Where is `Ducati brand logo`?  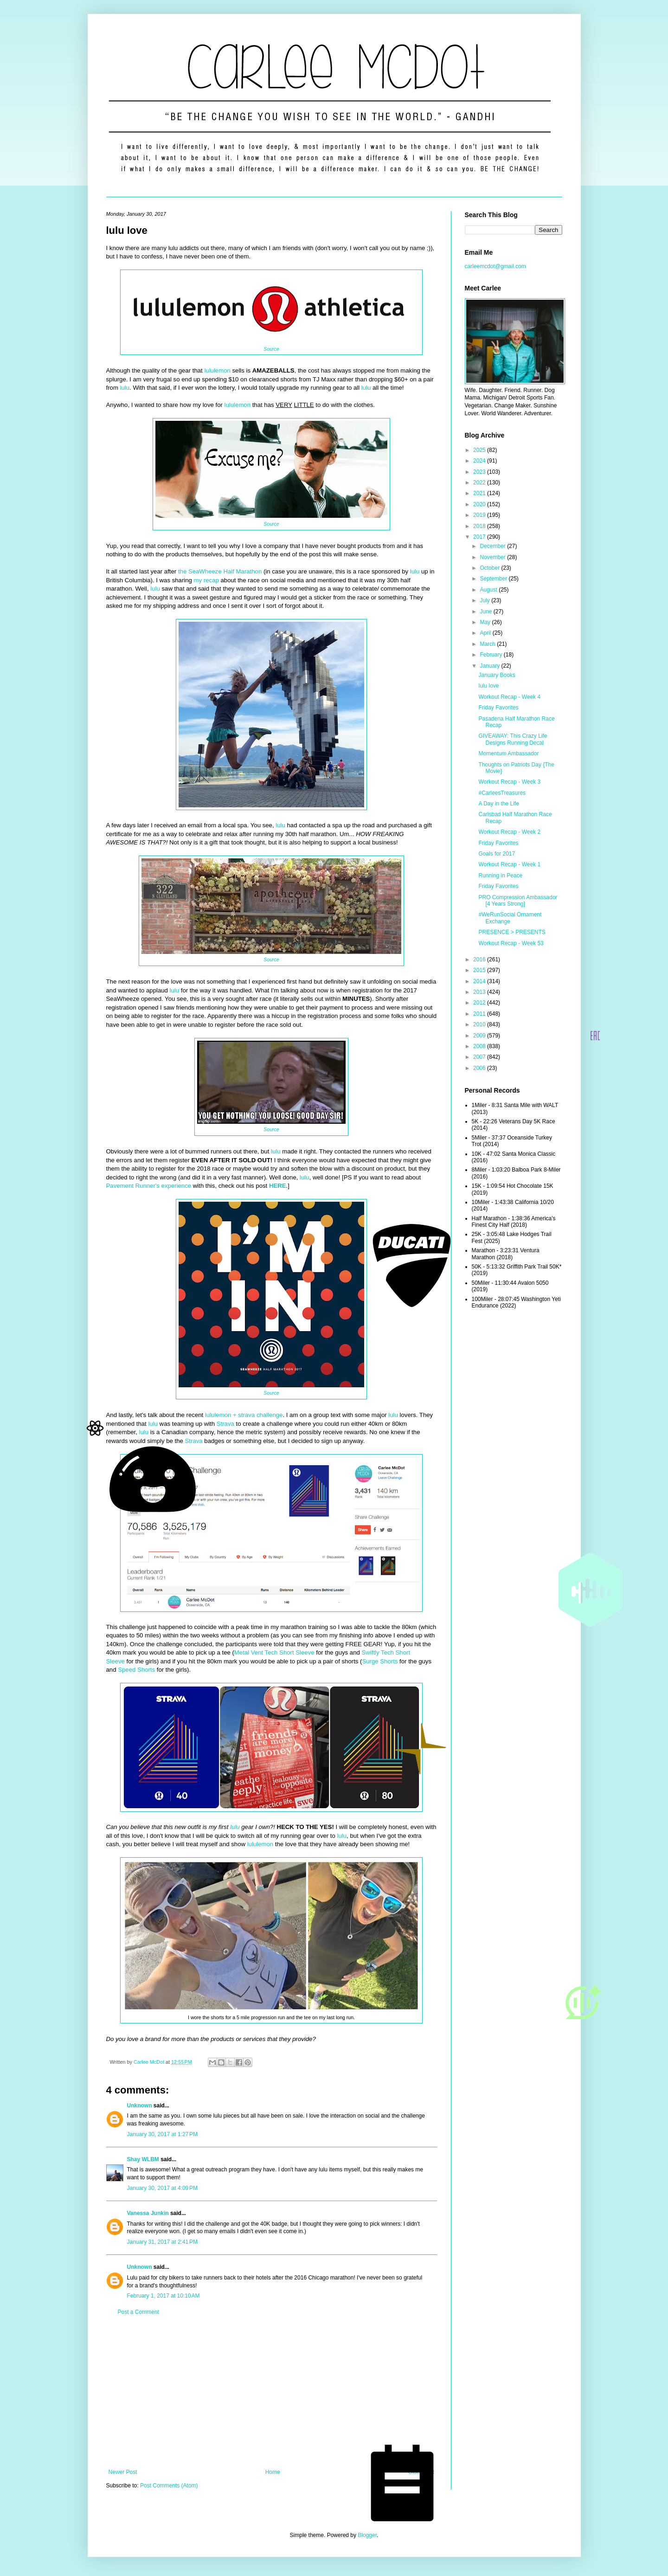 Ducati brand logo is located at coordinates (411, 1265).